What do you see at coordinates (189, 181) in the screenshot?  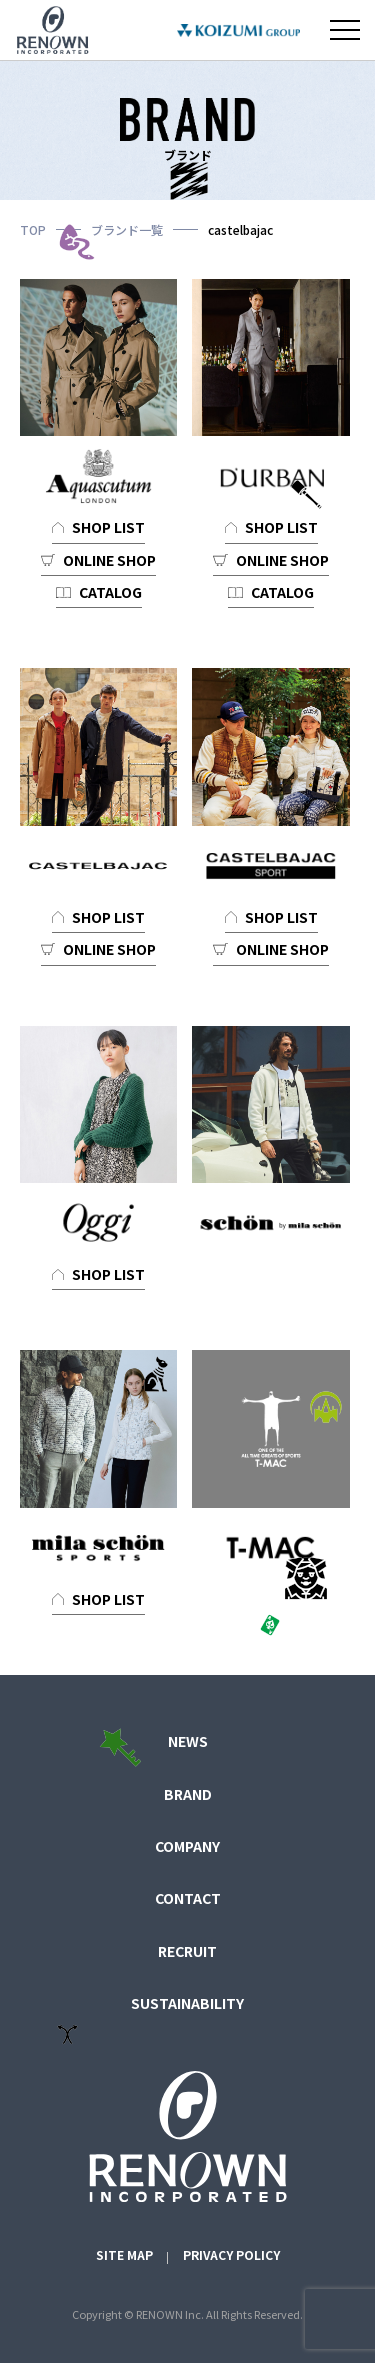 I see `indicates signal interference or connection static` at bounding box center [189, 181].